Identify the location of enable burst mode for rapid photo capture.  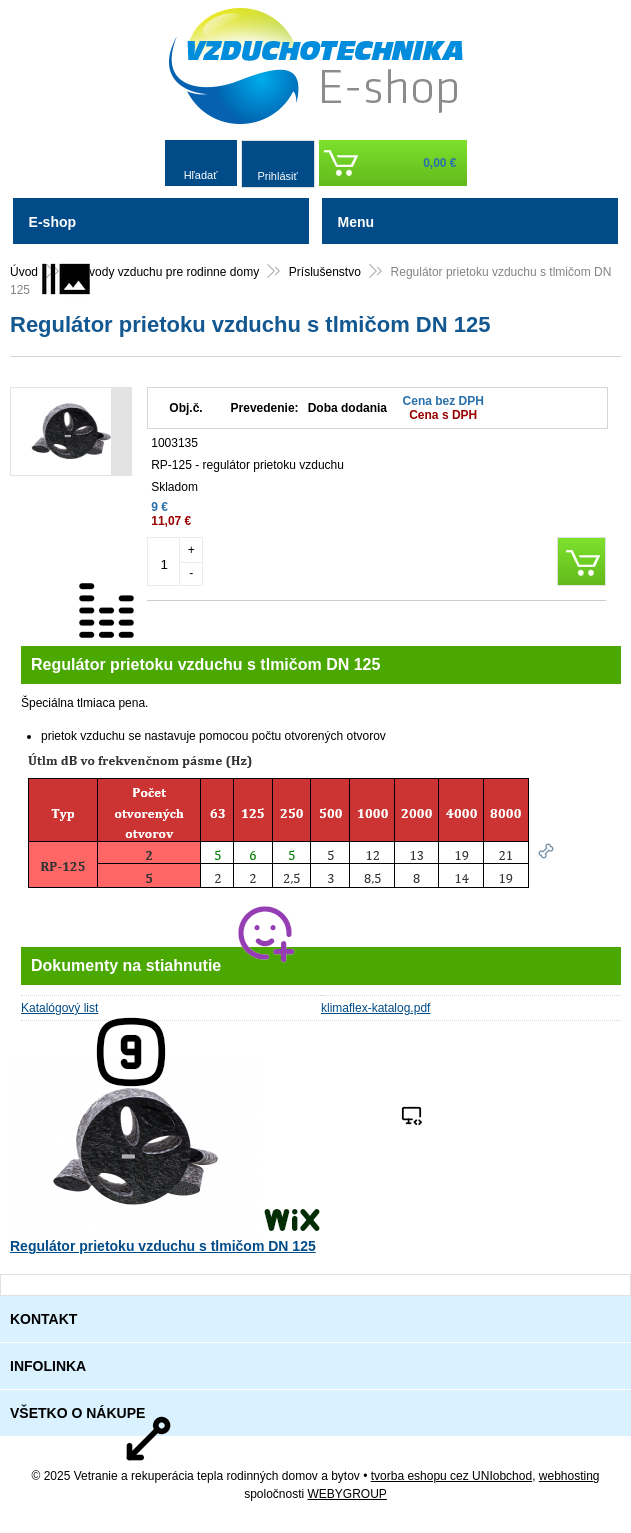
(66, 279).